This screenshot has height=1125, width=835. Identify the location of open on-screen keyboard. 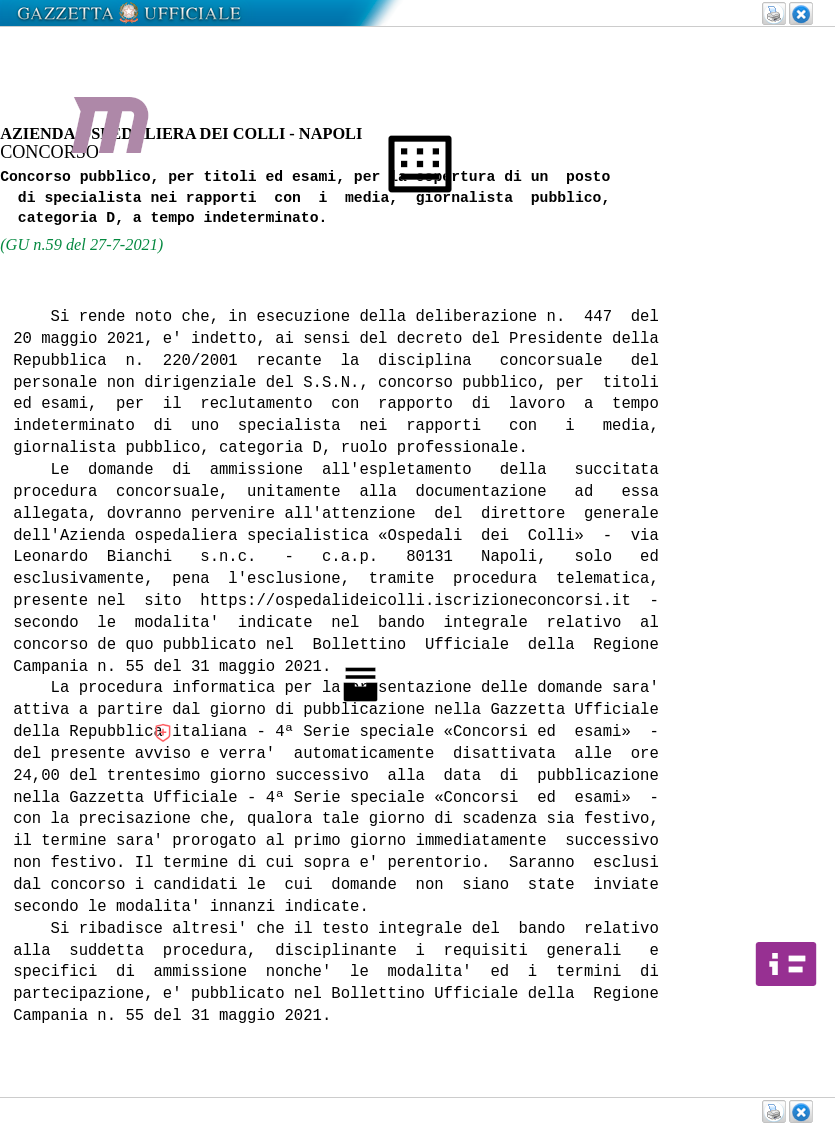
(420, 164).